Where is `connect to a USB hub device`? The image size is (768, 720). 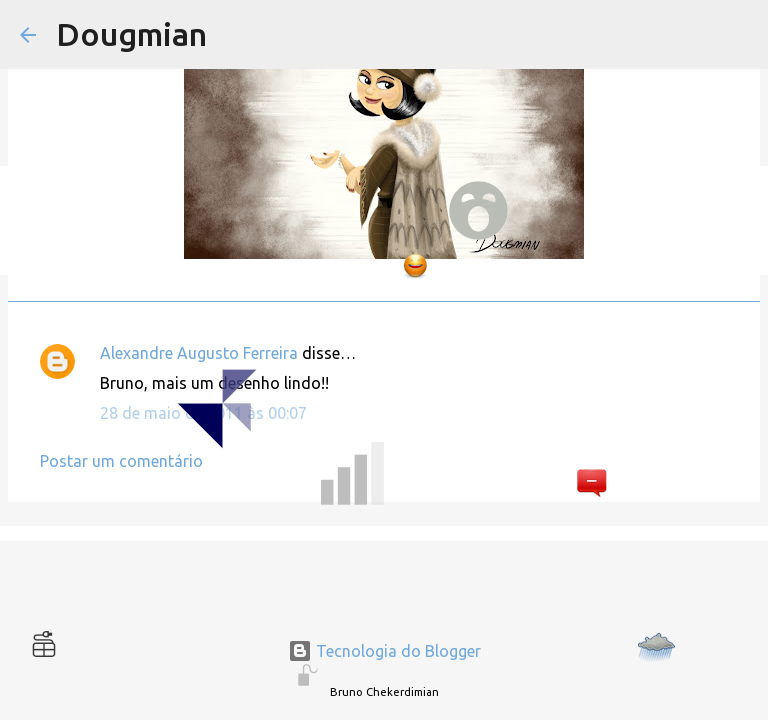
connect to a USB hub device is located at coordinates (44, 644).